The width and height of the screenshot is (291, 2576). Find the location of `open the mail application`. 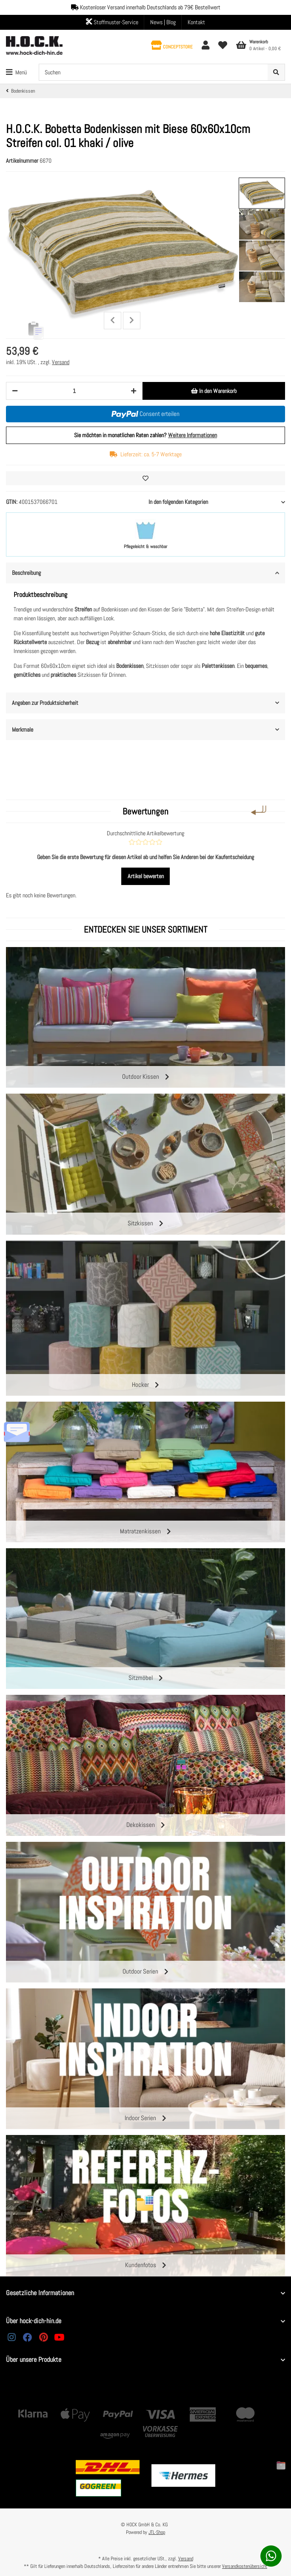

open the mail application is located at coordinates (17, 1432).